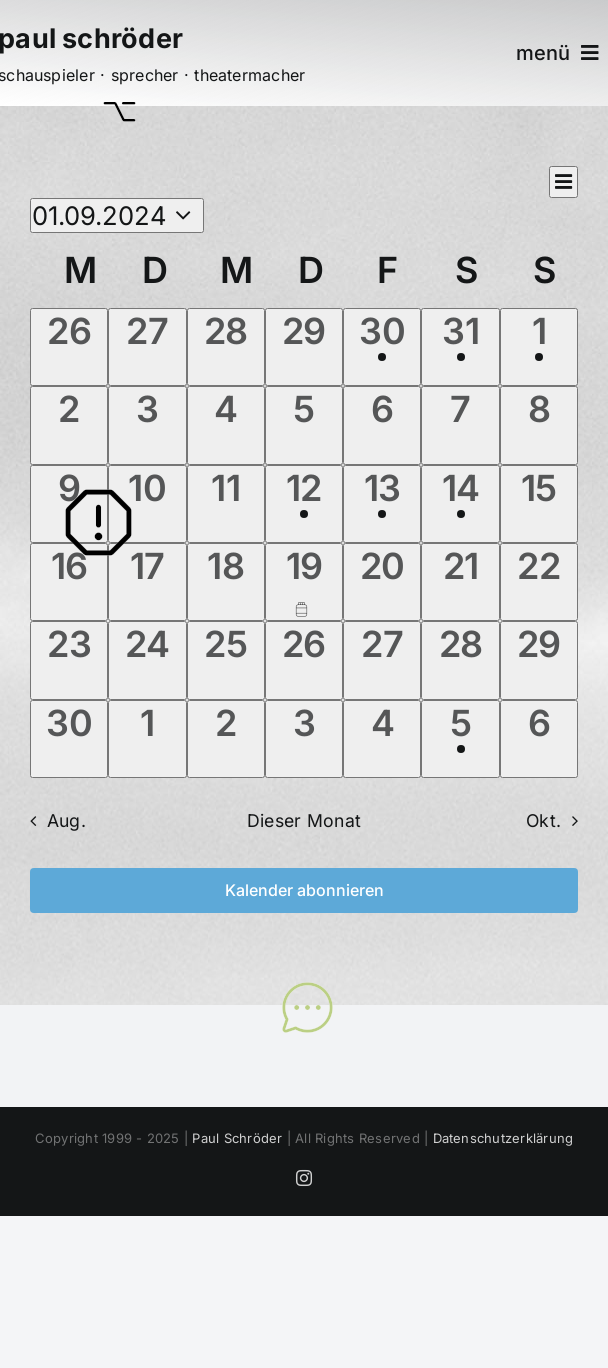 Image resolution: width=608 pixels, height=1368 pixels. I want to click on indicates a warning or critical alert, so click(98, 522).